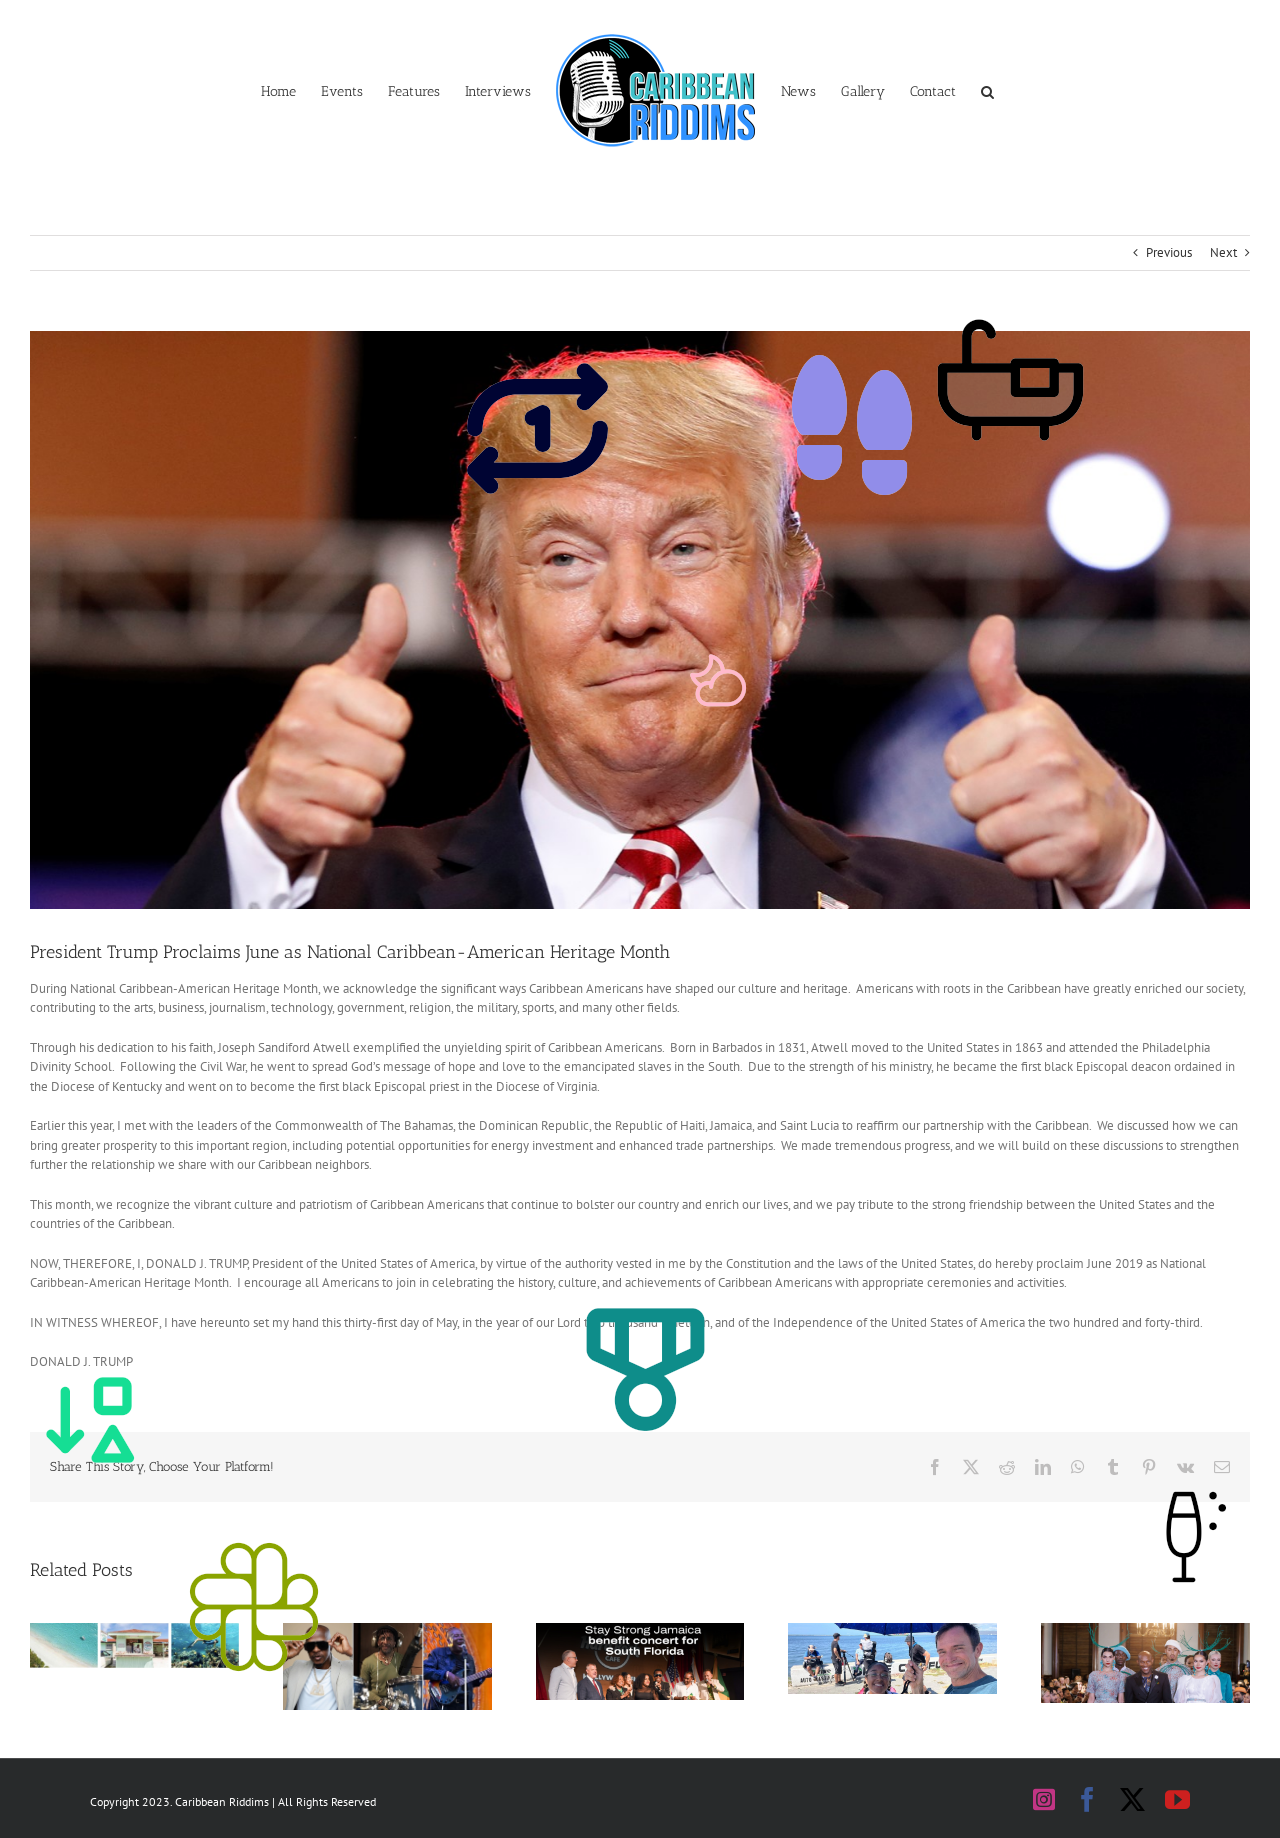 This screenshot has width=1280, height=1838. Describe the element at coordinates (537, 428) in the screenshot. I see `repeat current track once` at that location.